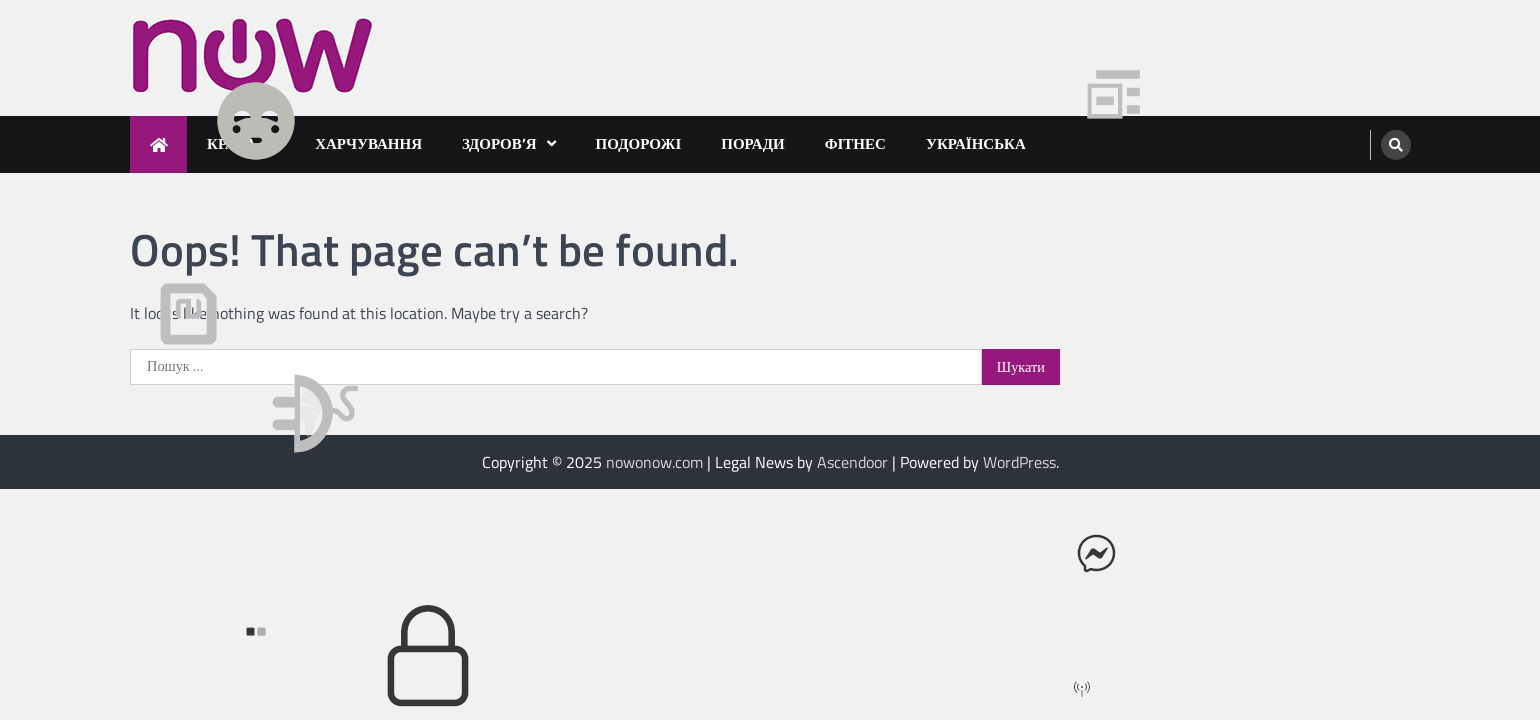 The height and width of the screenshot is (720, 1540). Describe the element at coordinates (256, 121) in the screenshot. I see `indicates embarrassment or awkwardness in a reaction` at that location.